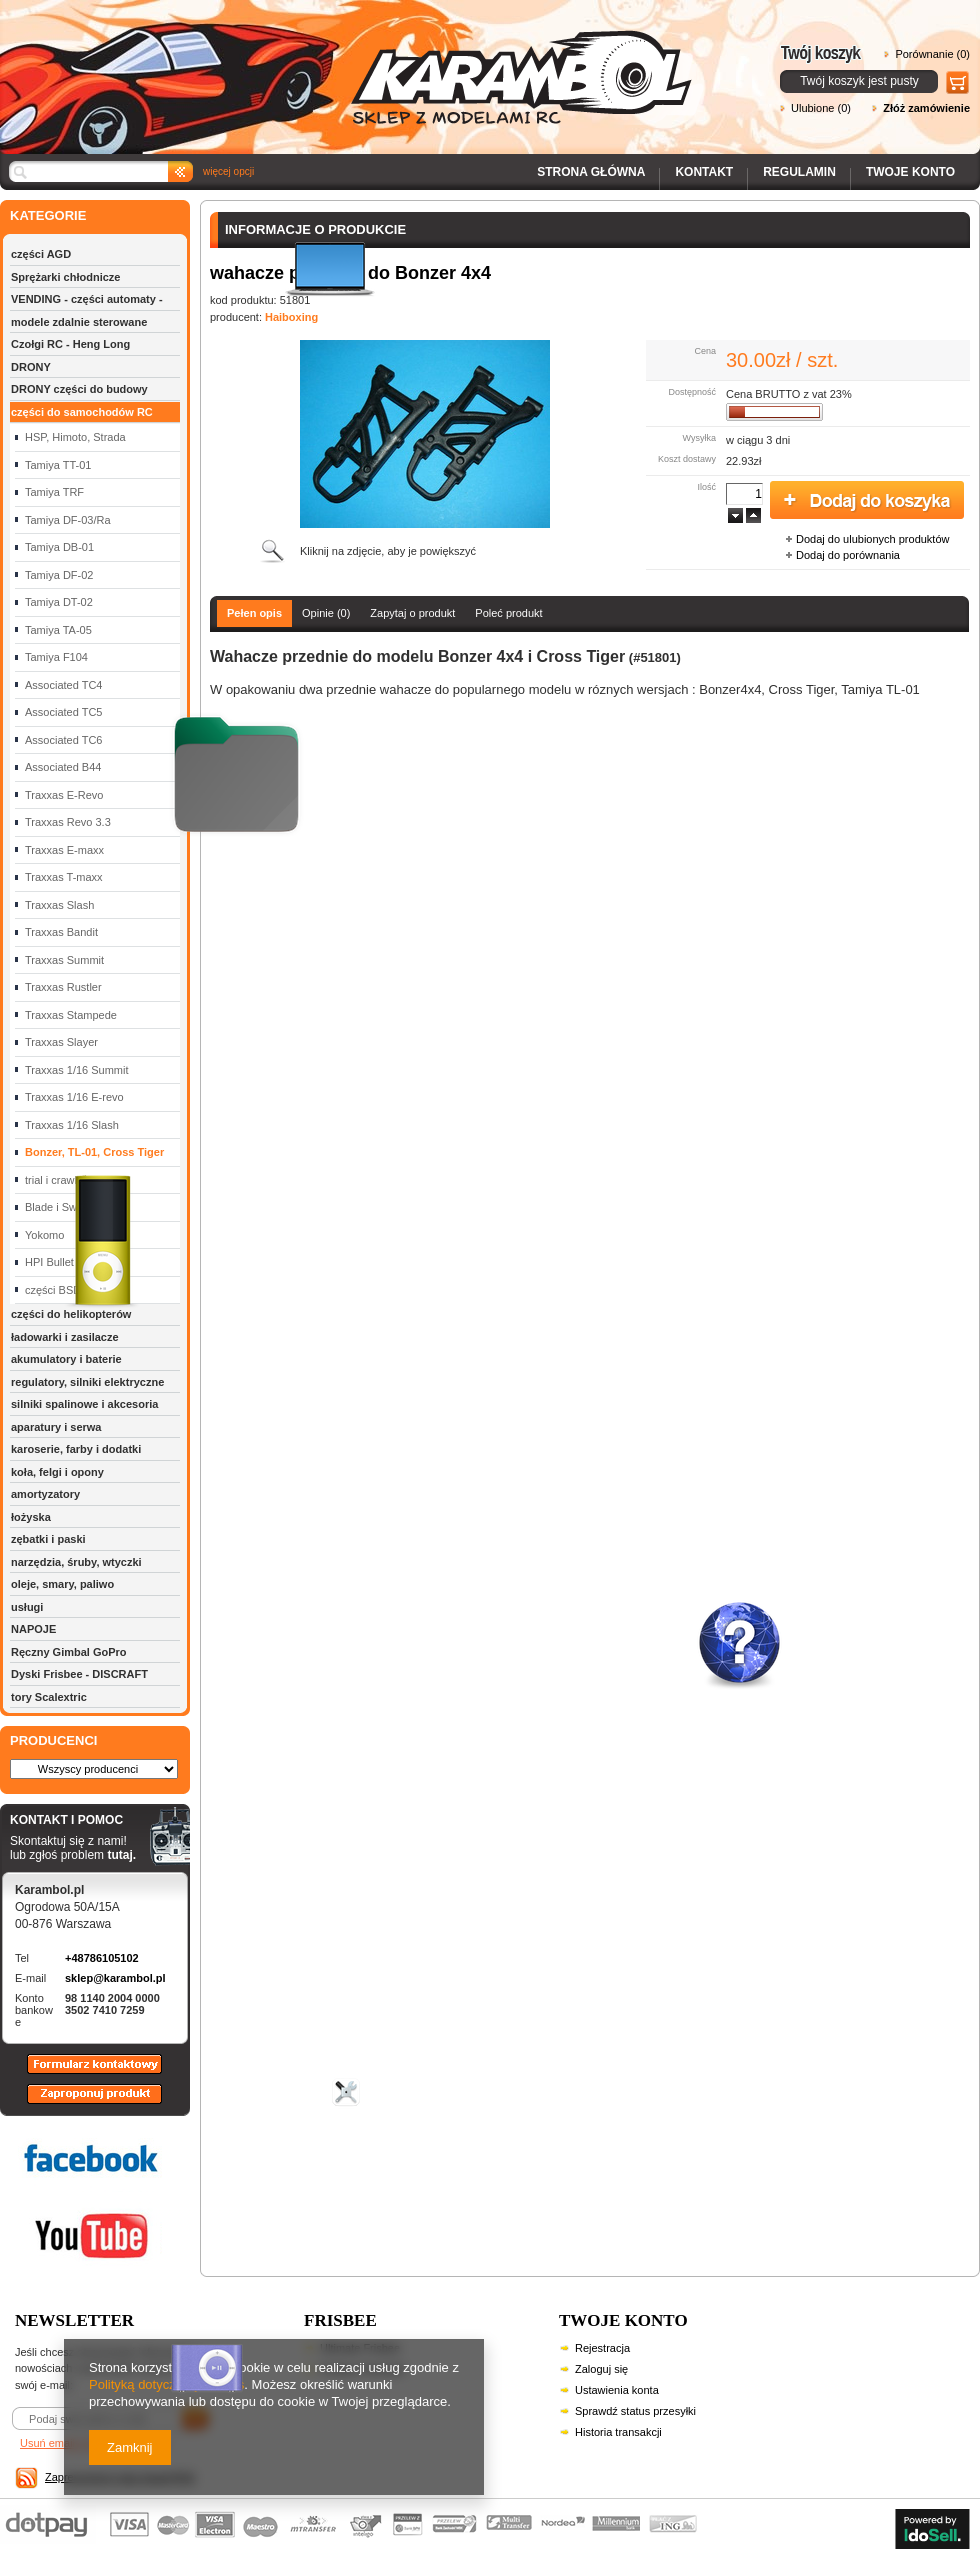 This screenshot has width=980, height=2559. I want to click on iPod shuffle device connected, so click(207, 2355).